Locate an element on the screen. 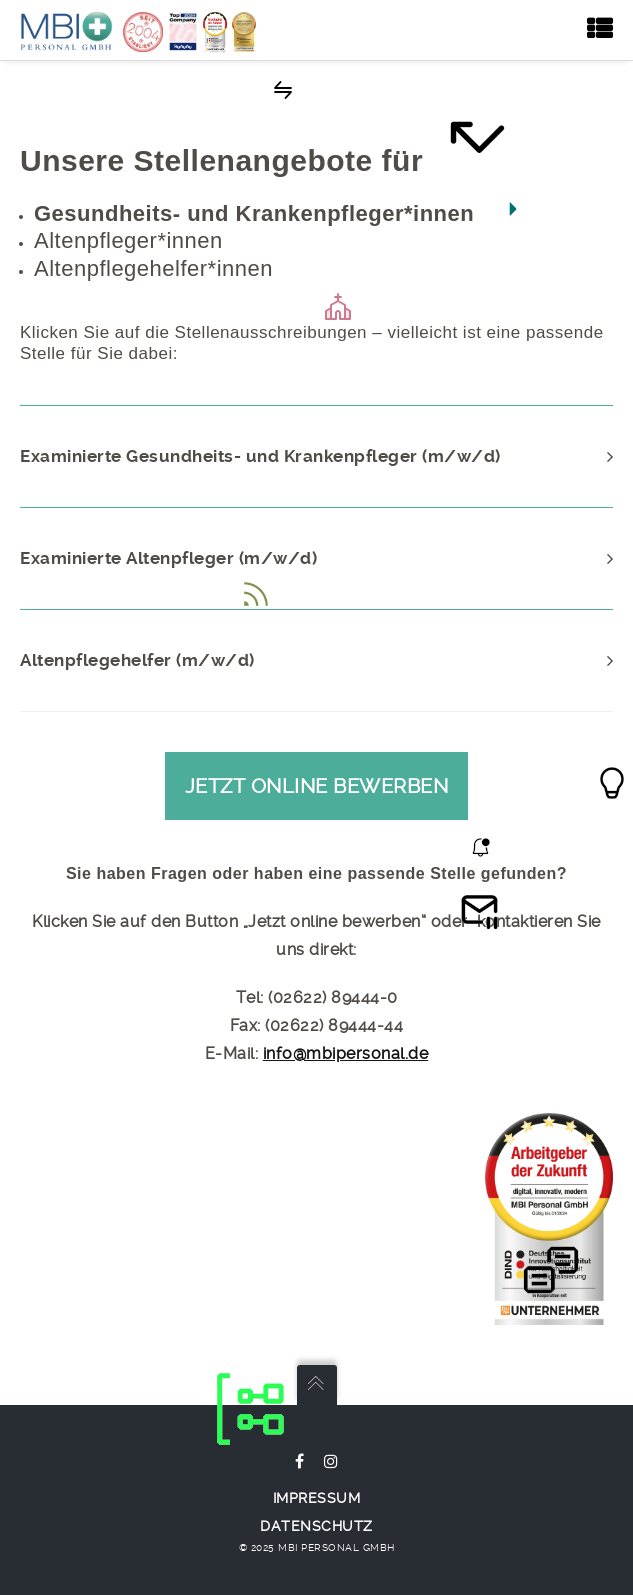 The image size is (633, 1595). transfer data between devices or accounts is located at coordinates (283, 90).